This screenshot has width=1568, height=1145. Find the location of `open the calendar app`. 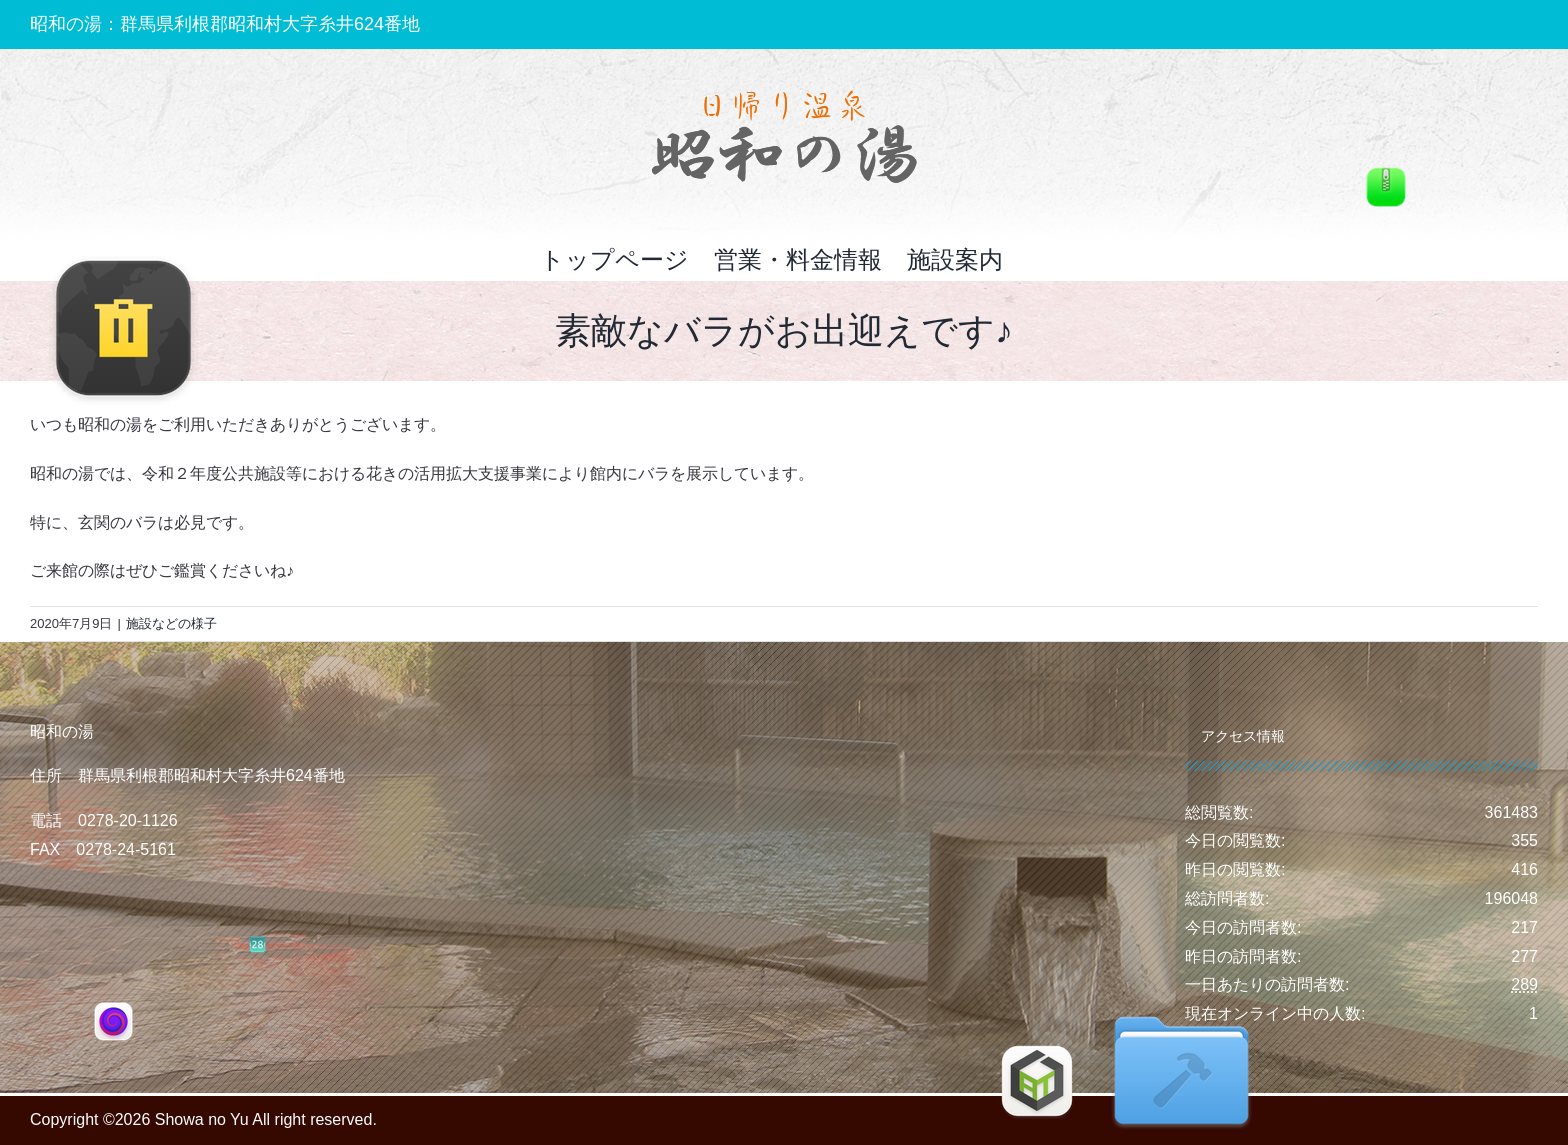

open the calendar app is located at coordinates (257, 944).